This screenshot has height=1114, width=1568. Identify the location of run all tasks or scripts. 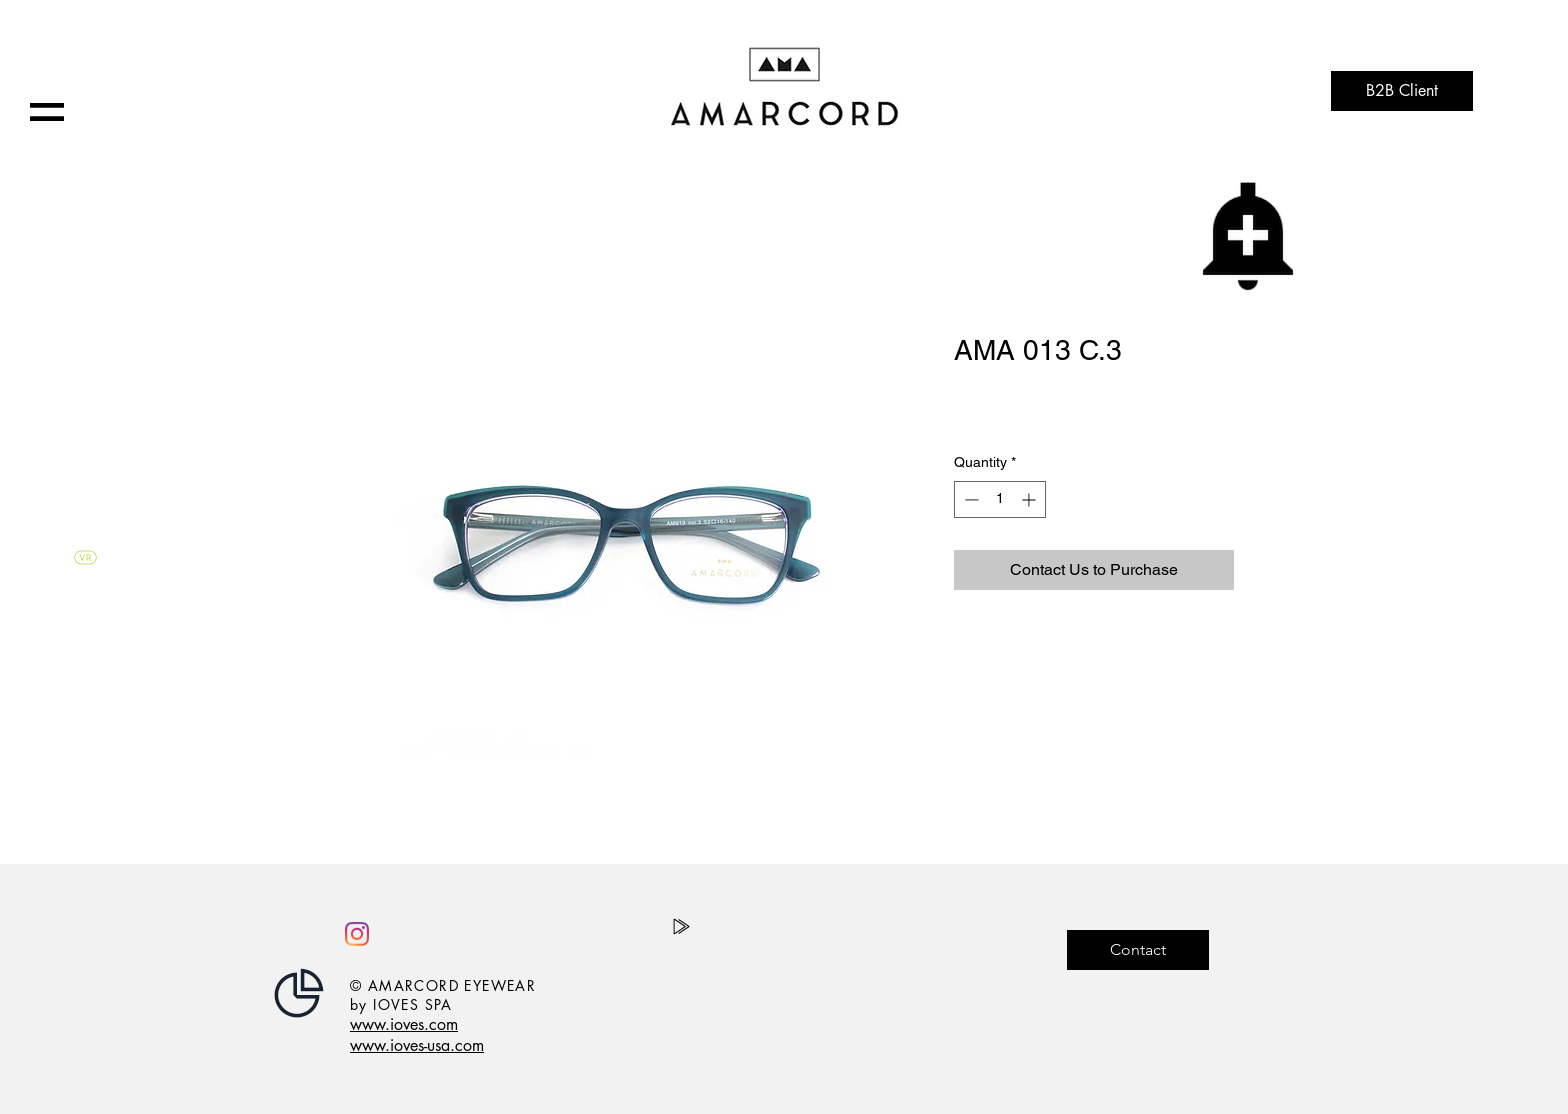
(681, 926).